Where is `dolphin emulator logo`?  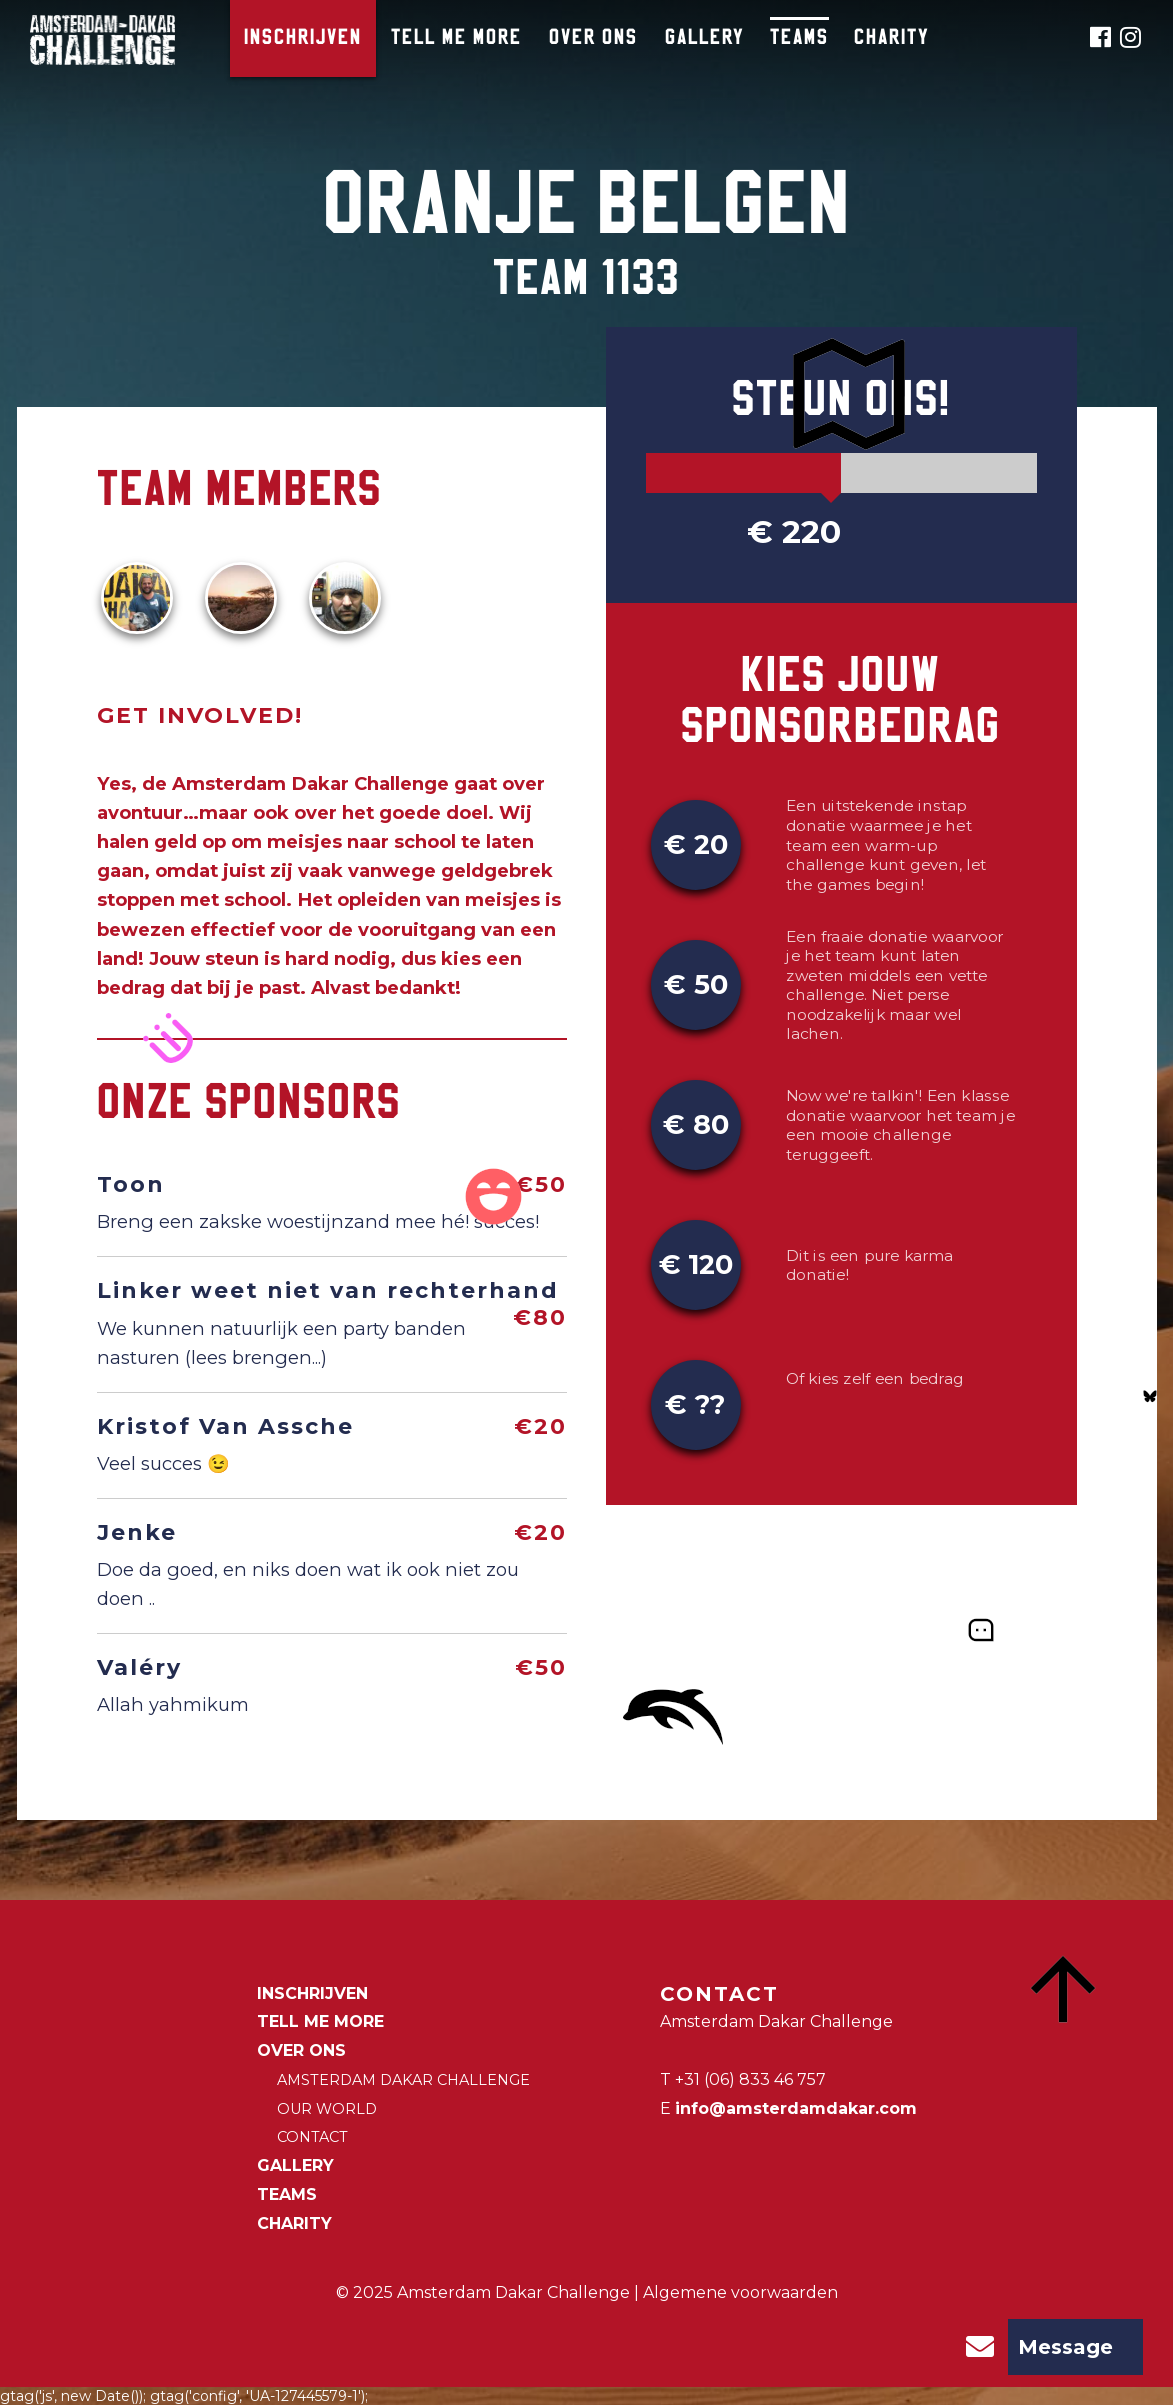 dolphin emulator logo is located at coordinates (673, 1717).